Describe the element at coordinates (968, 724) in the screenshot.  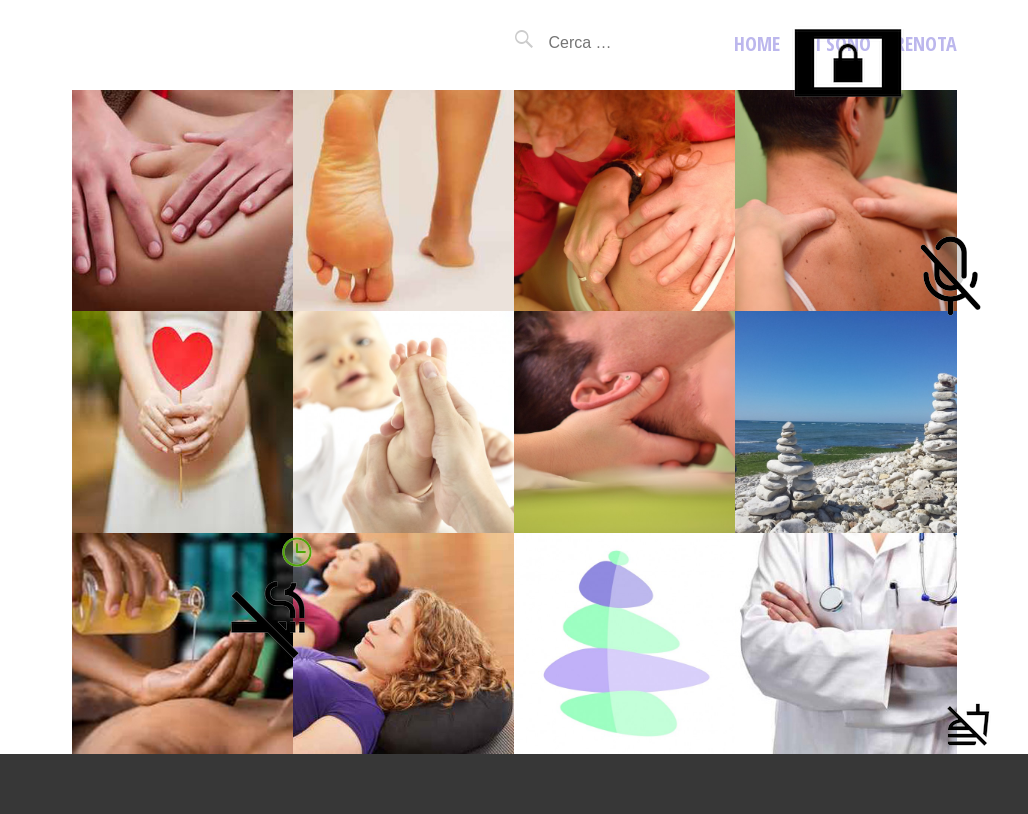
I see `indicates food is not allowed in this area` at that location.